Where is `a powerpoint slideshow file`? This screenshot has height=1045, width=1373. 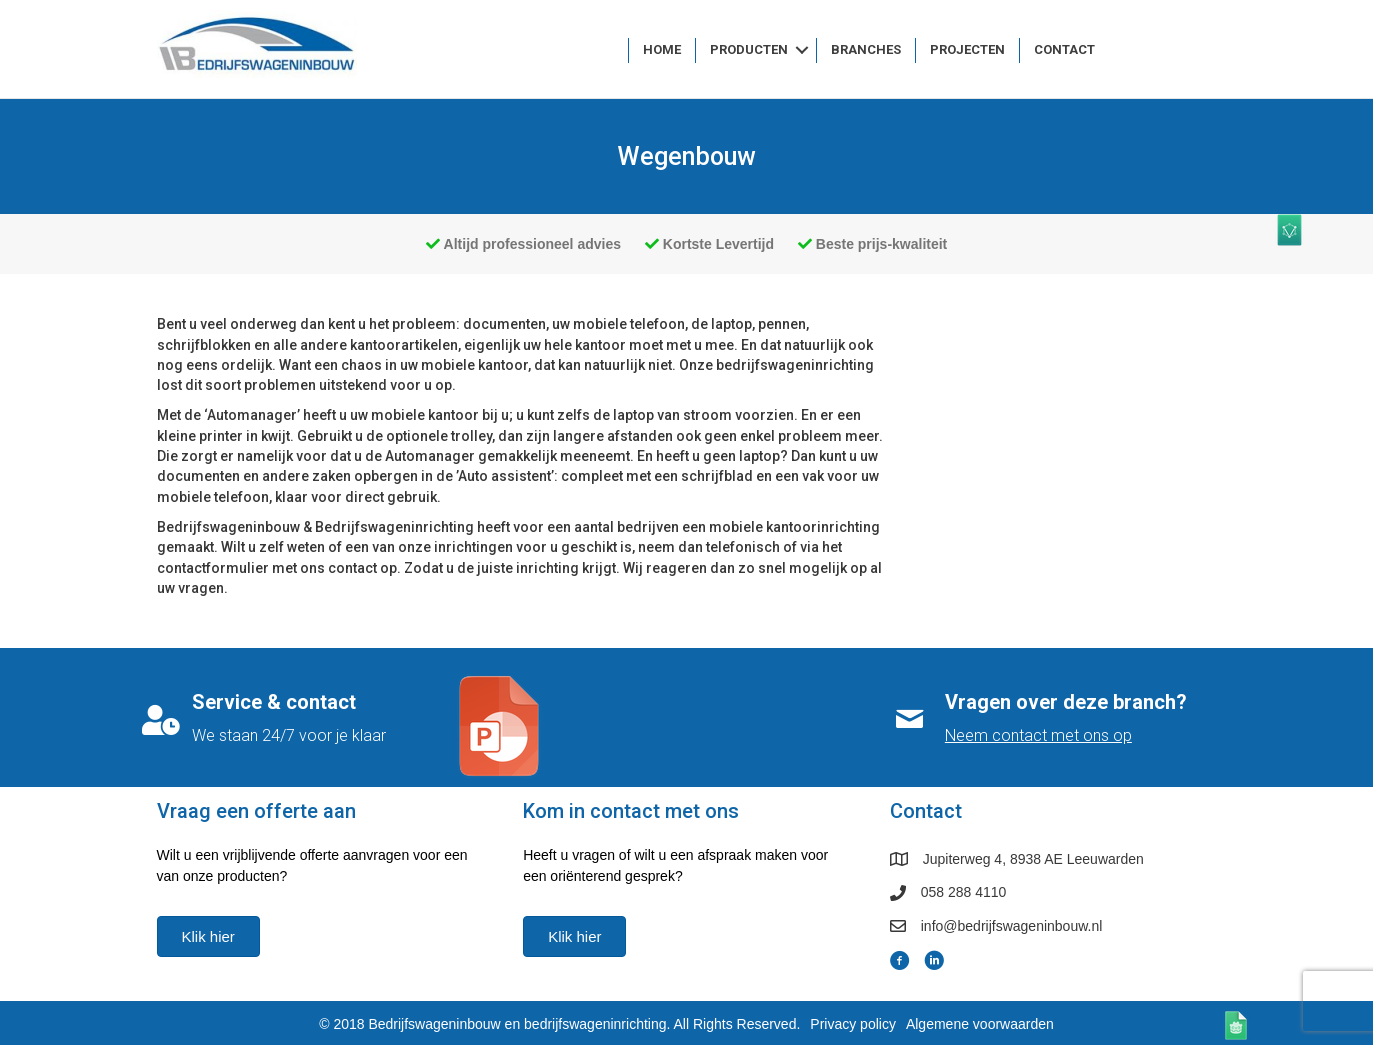 a powerpoint slideshow file is located at coordinates (499, 726).